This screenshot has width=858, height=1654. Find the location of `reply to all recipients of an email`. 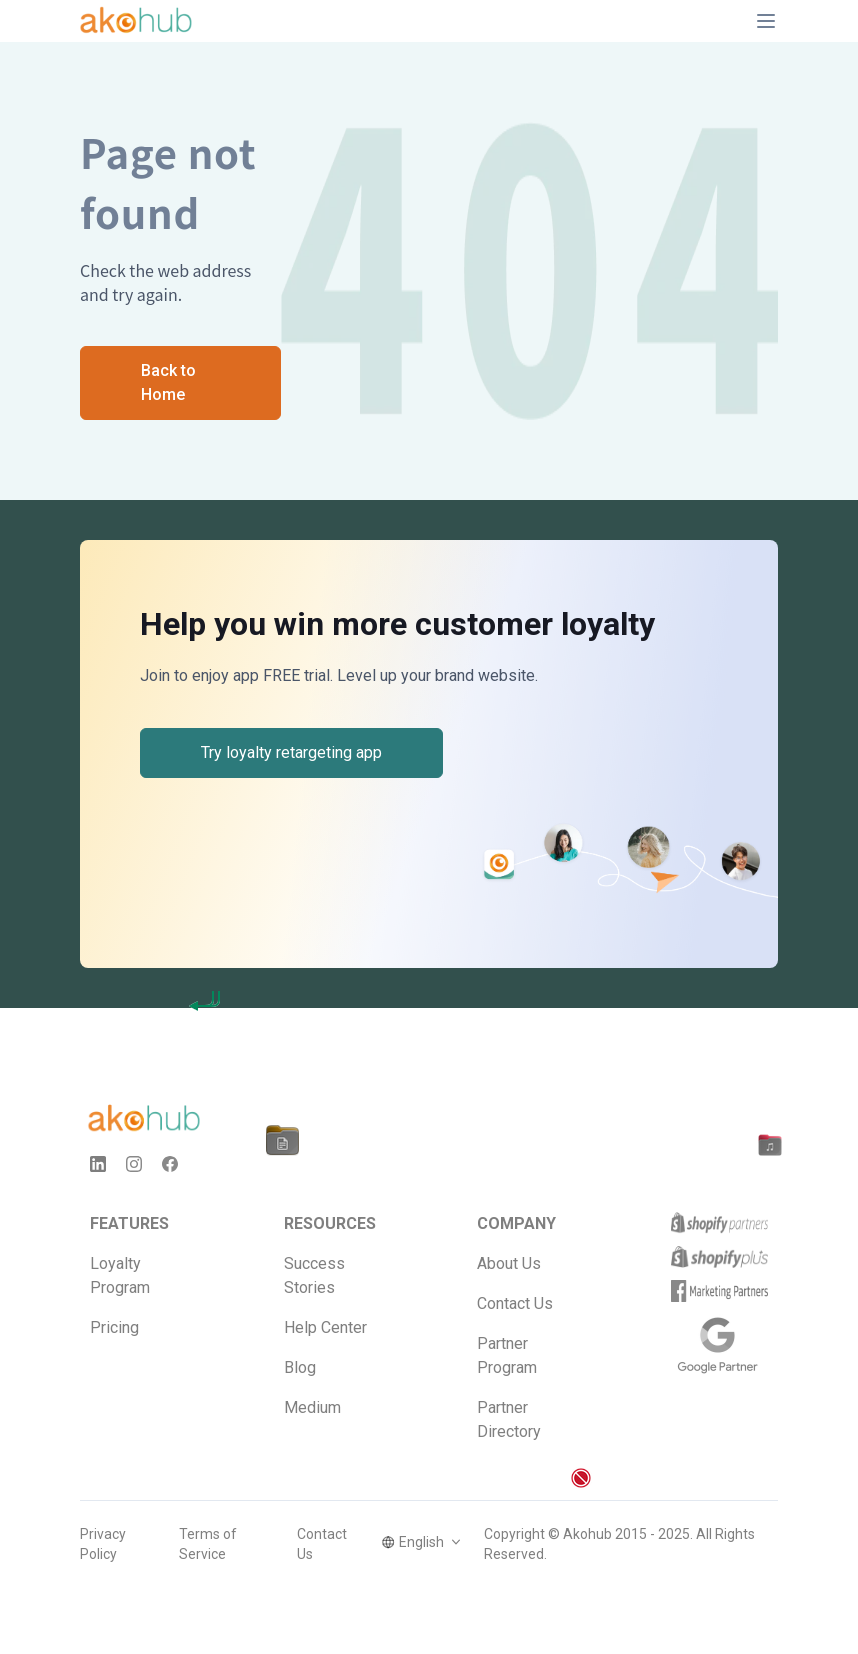

reply to all recipients of an email is located at coordinates (204, 999).